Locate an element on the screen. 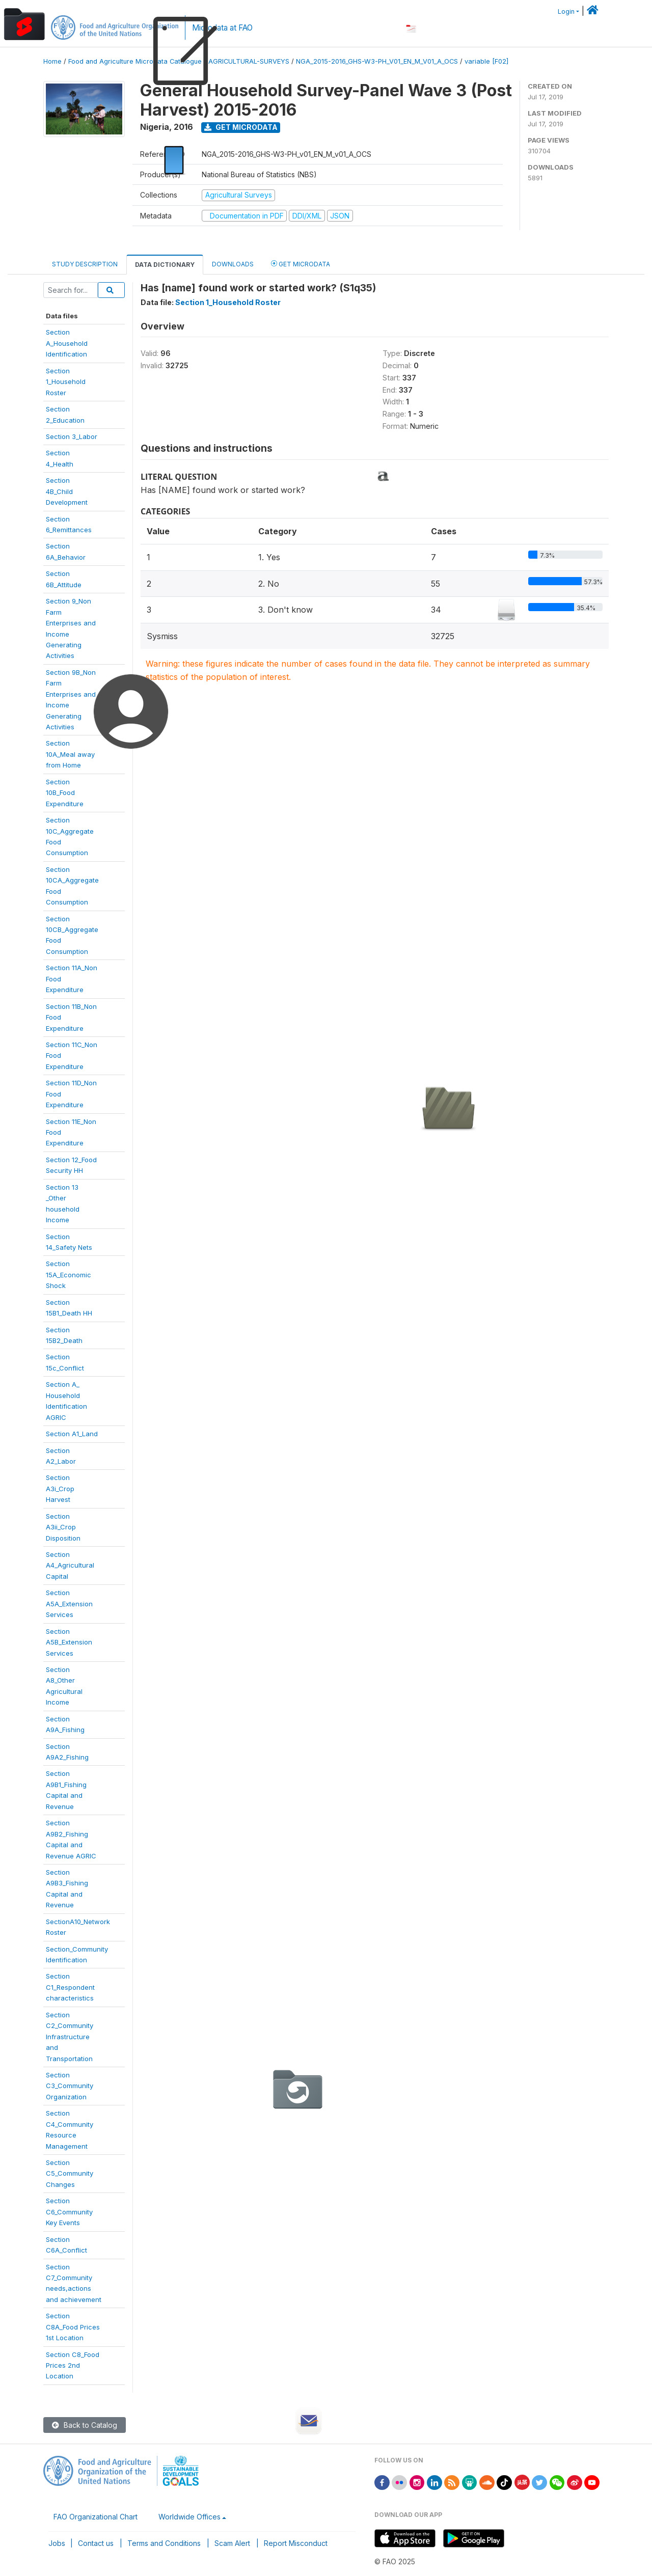 This screenshot has width=652, height=2576. open bitdefender security folder is located at coordinates (411, 29).